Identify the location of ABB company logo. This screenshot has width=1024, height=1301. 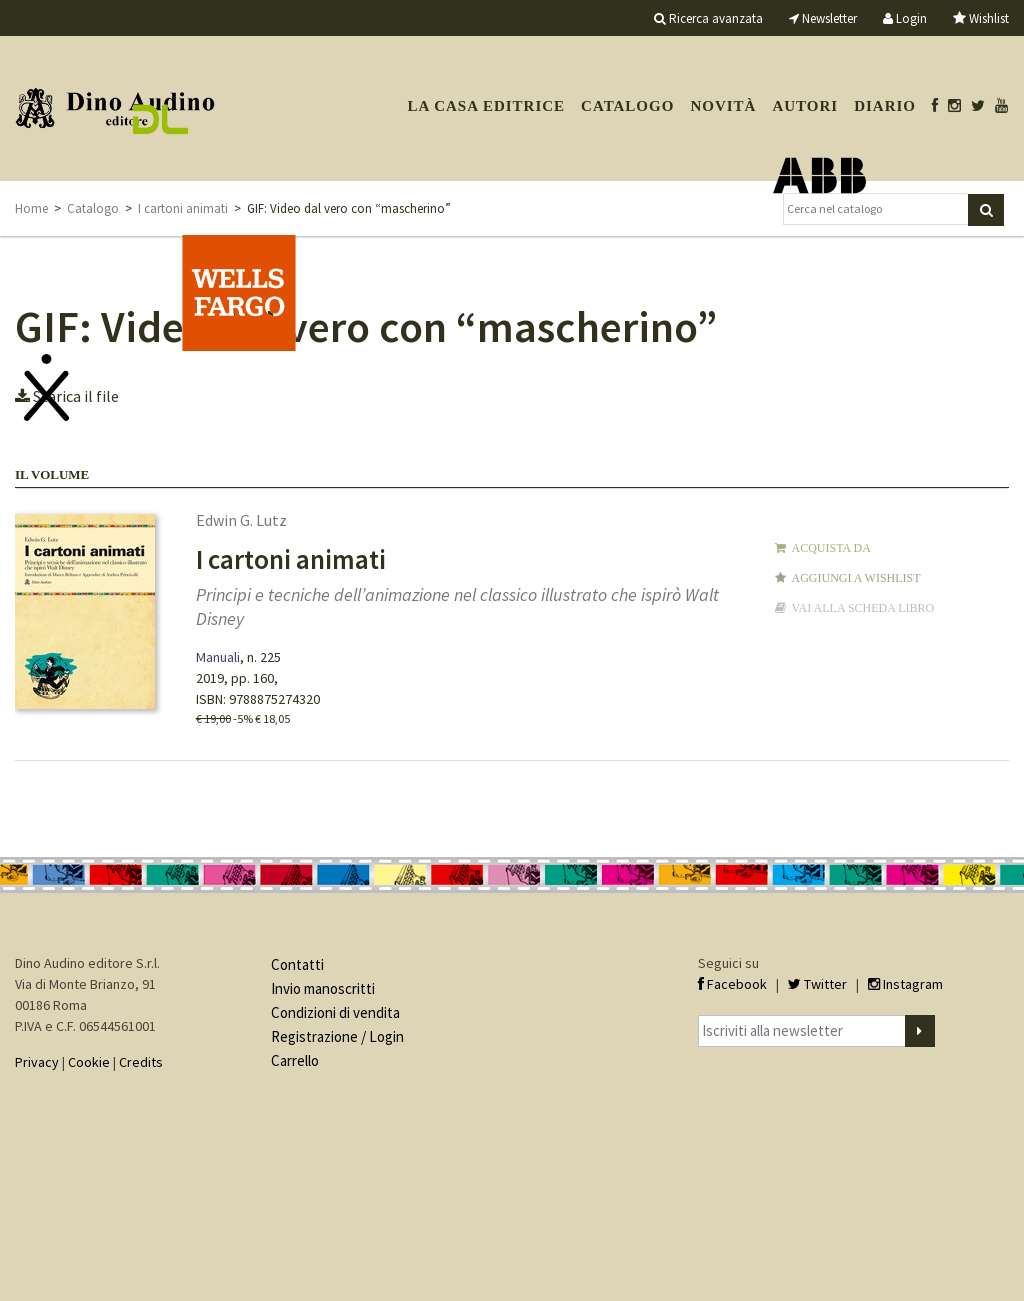
(819, 175).